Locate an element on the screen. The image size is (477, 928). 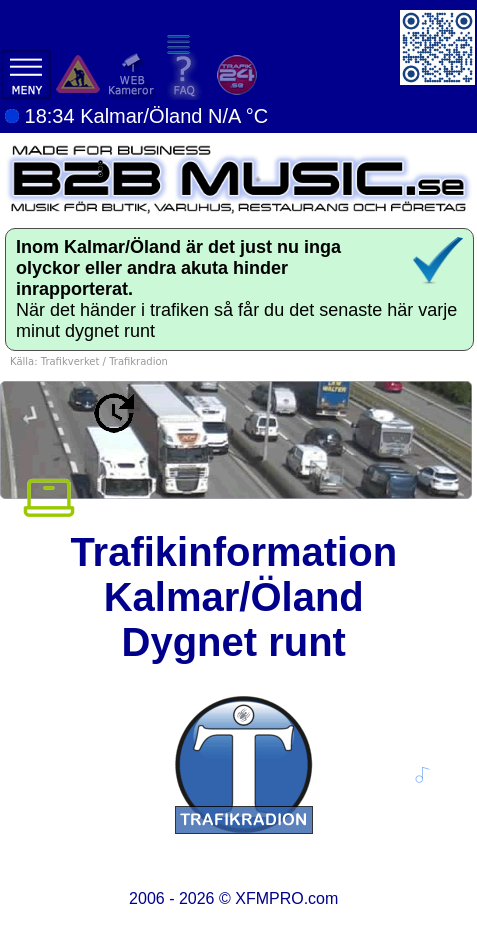
switch to desktop view is located at coordinates (49, 497).